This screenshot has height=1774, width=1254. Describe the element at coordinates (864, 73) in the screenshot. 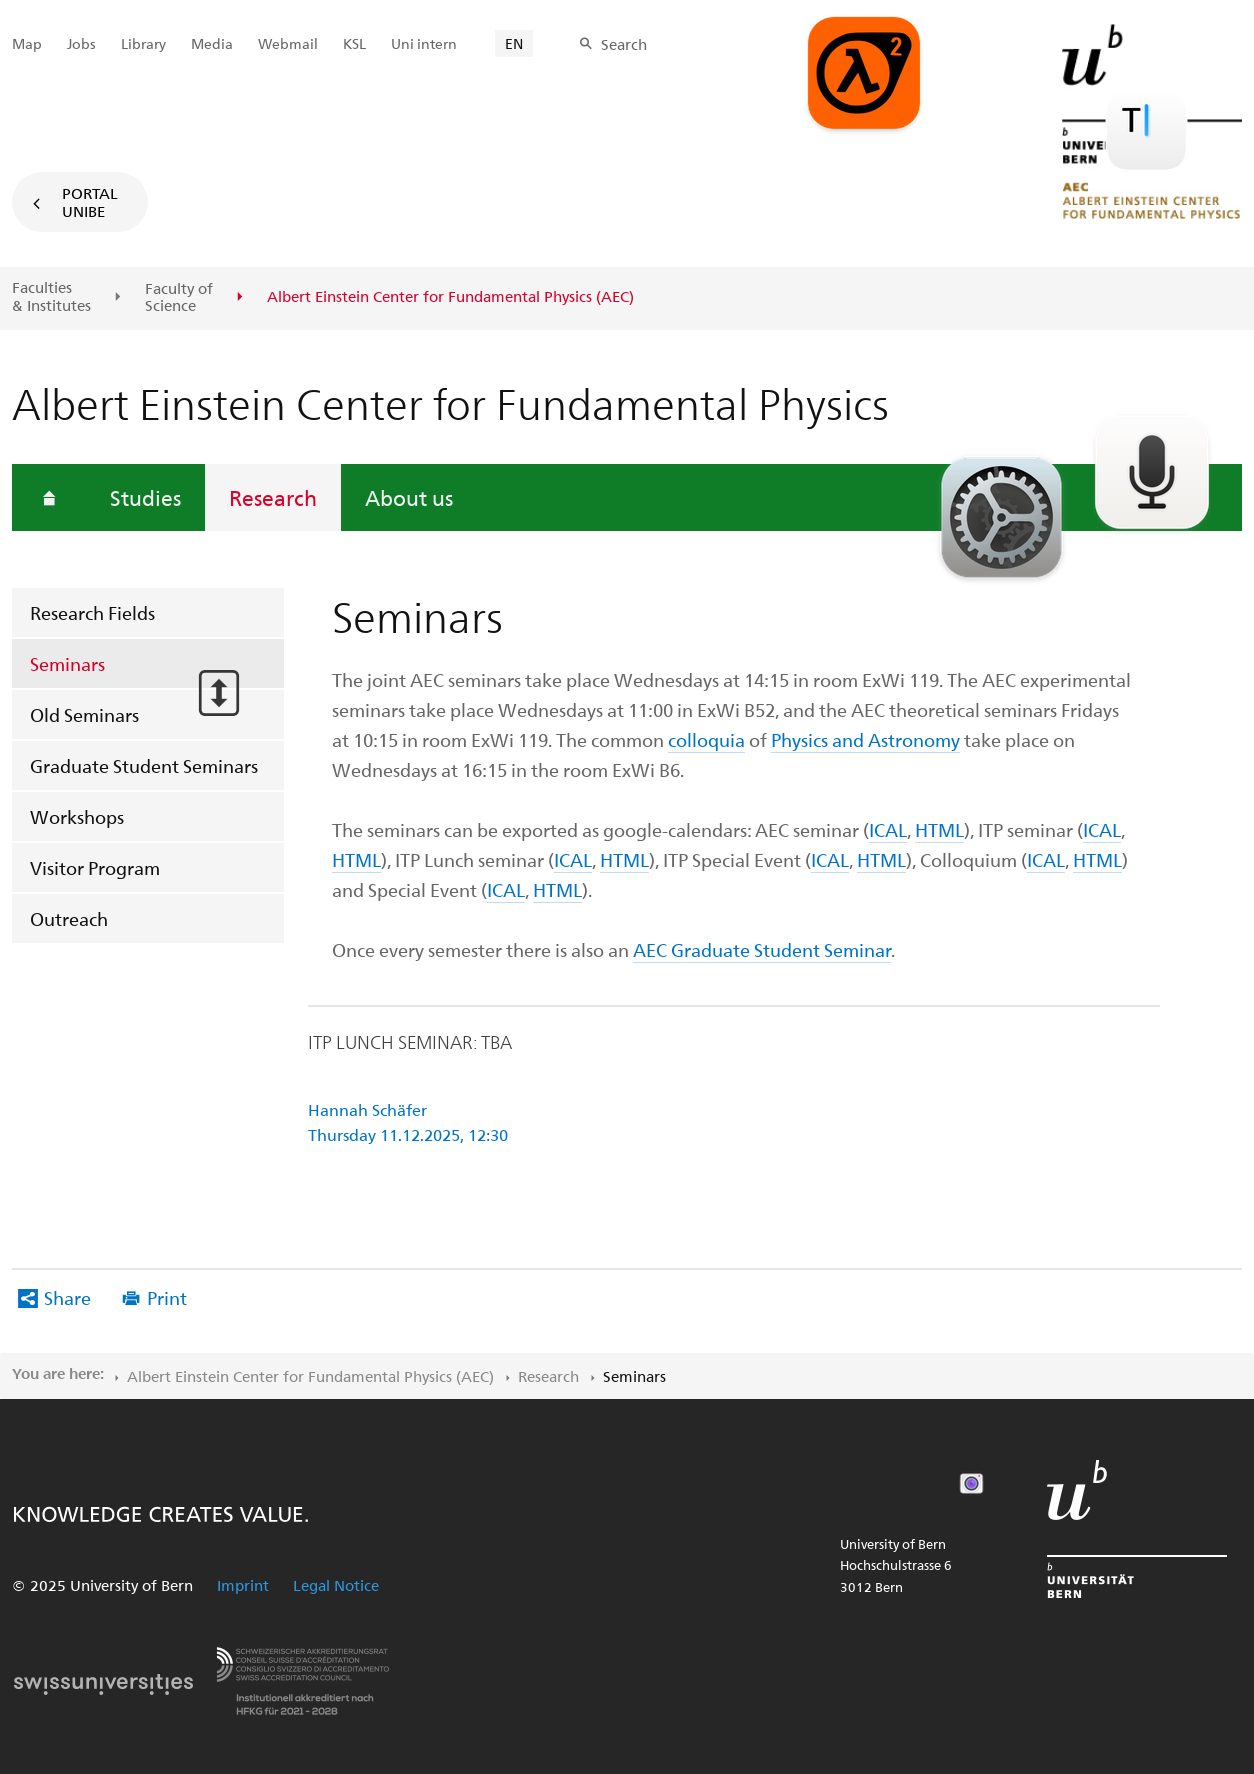

I see `launch half-life 2 game` at that location.